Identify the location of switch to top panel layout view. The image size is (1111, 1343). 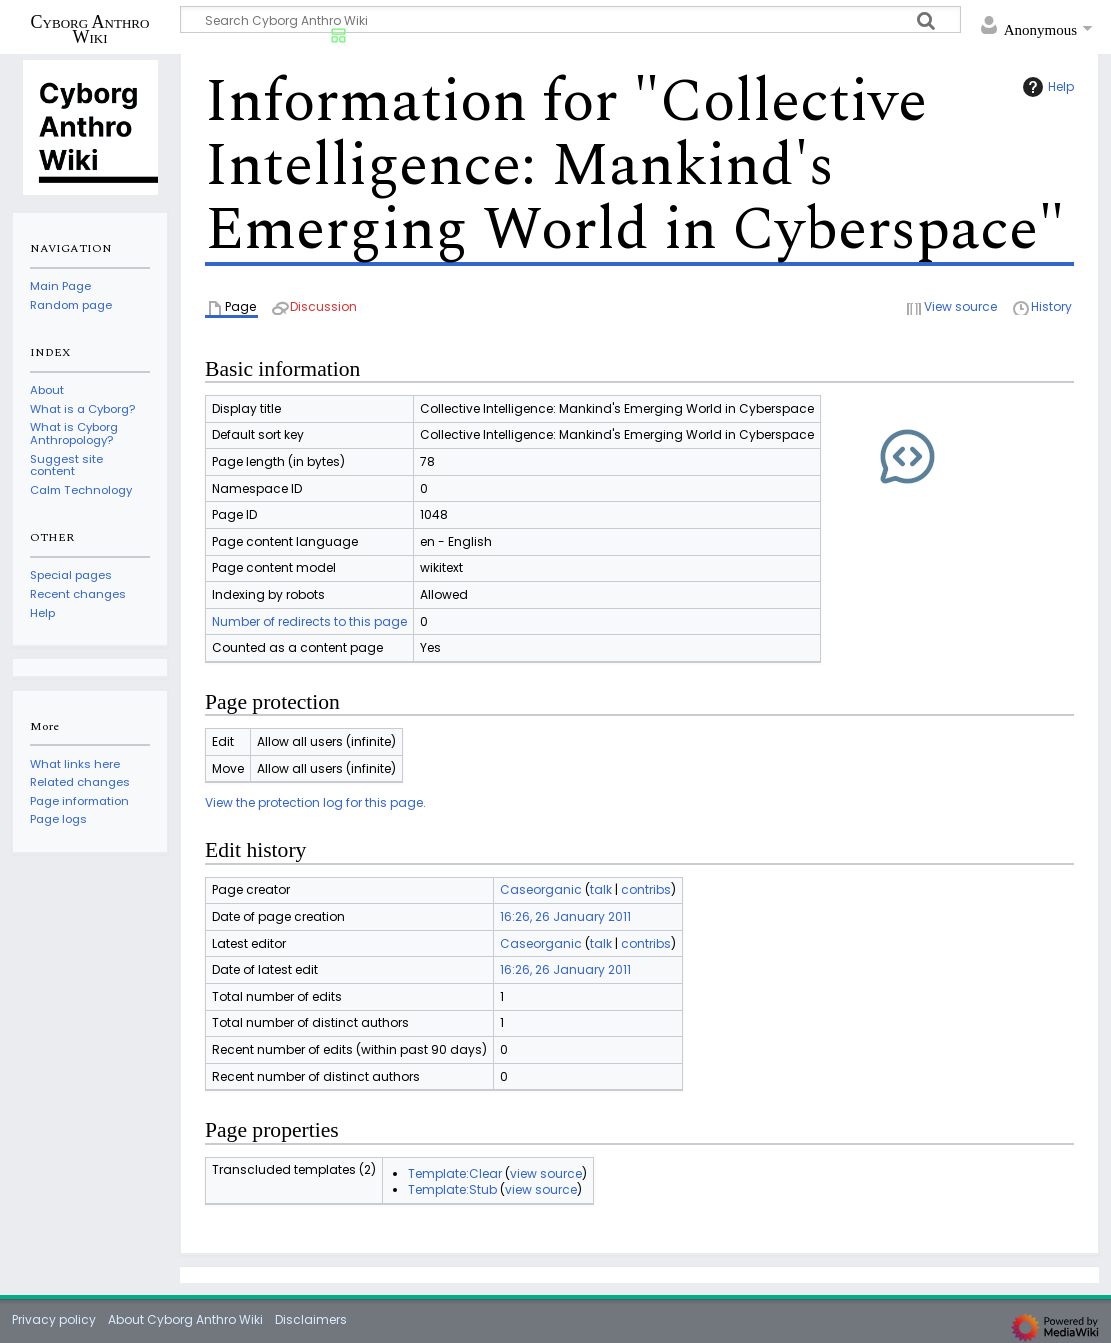
(338, 35).